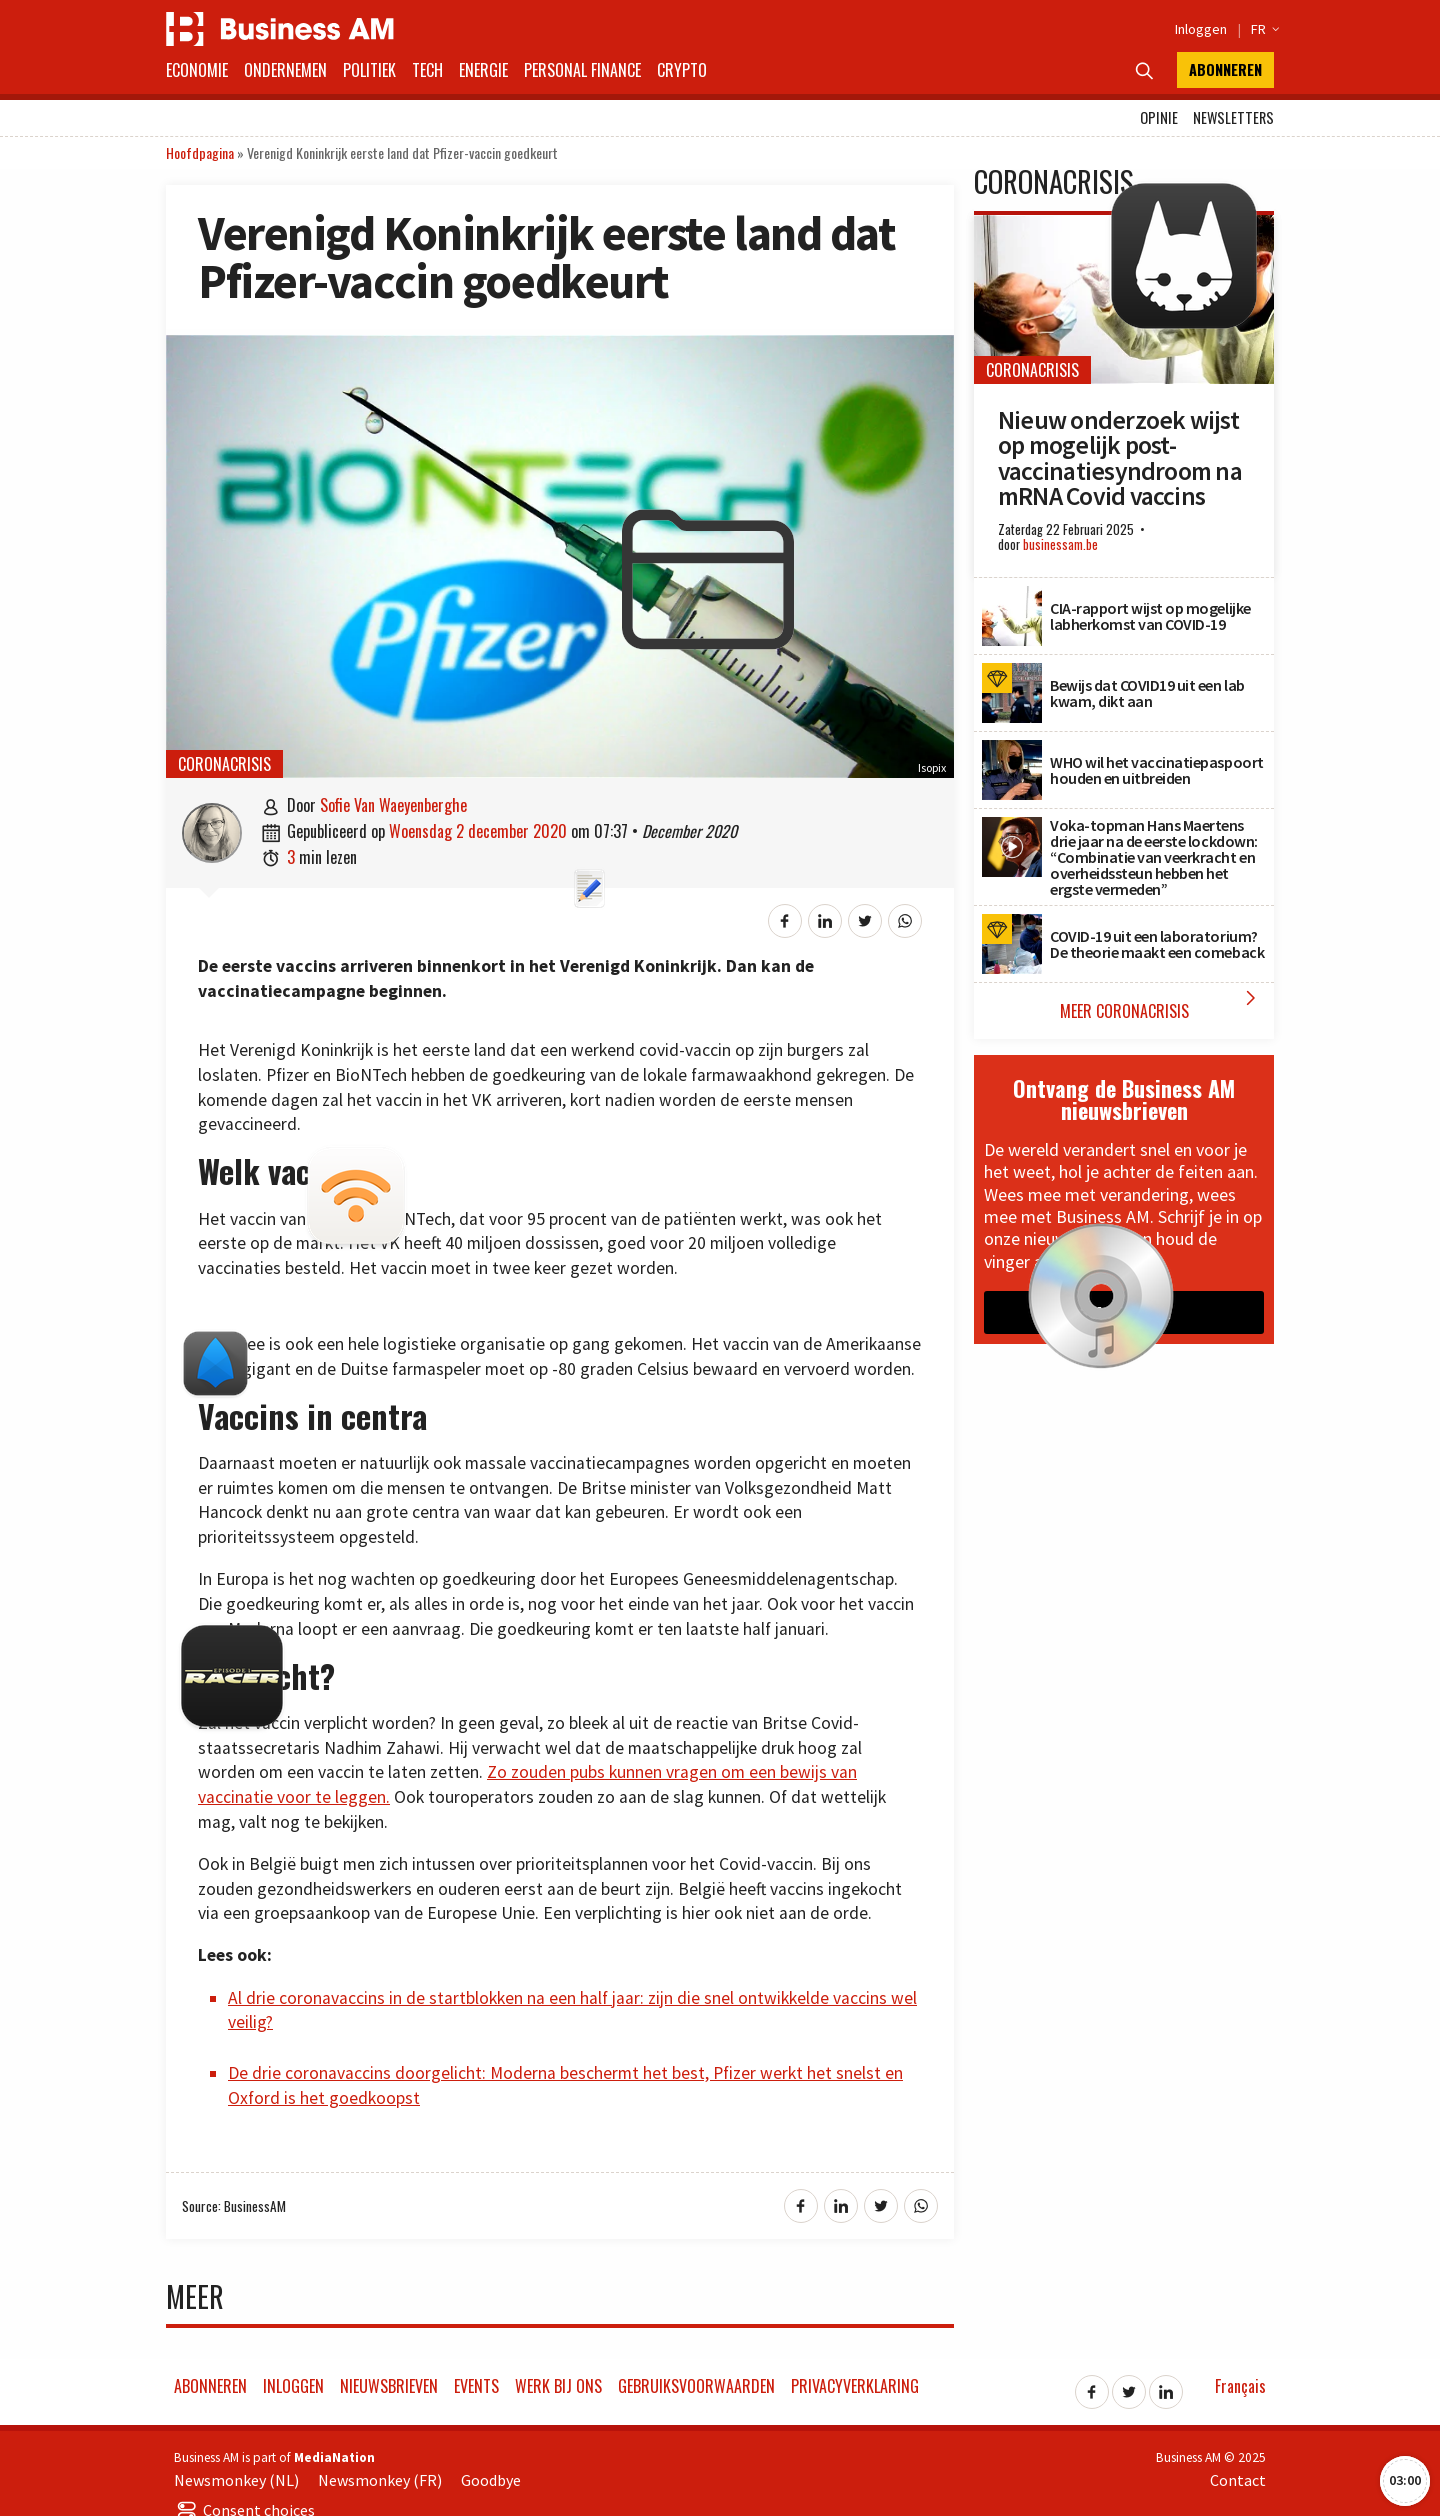 The height and width of the screenshot is (2516, 1440). What do you see at coordinates (1184, 256) in the screenshot?
I see `launch the stray video game app` at bounding box center [1184, 256].